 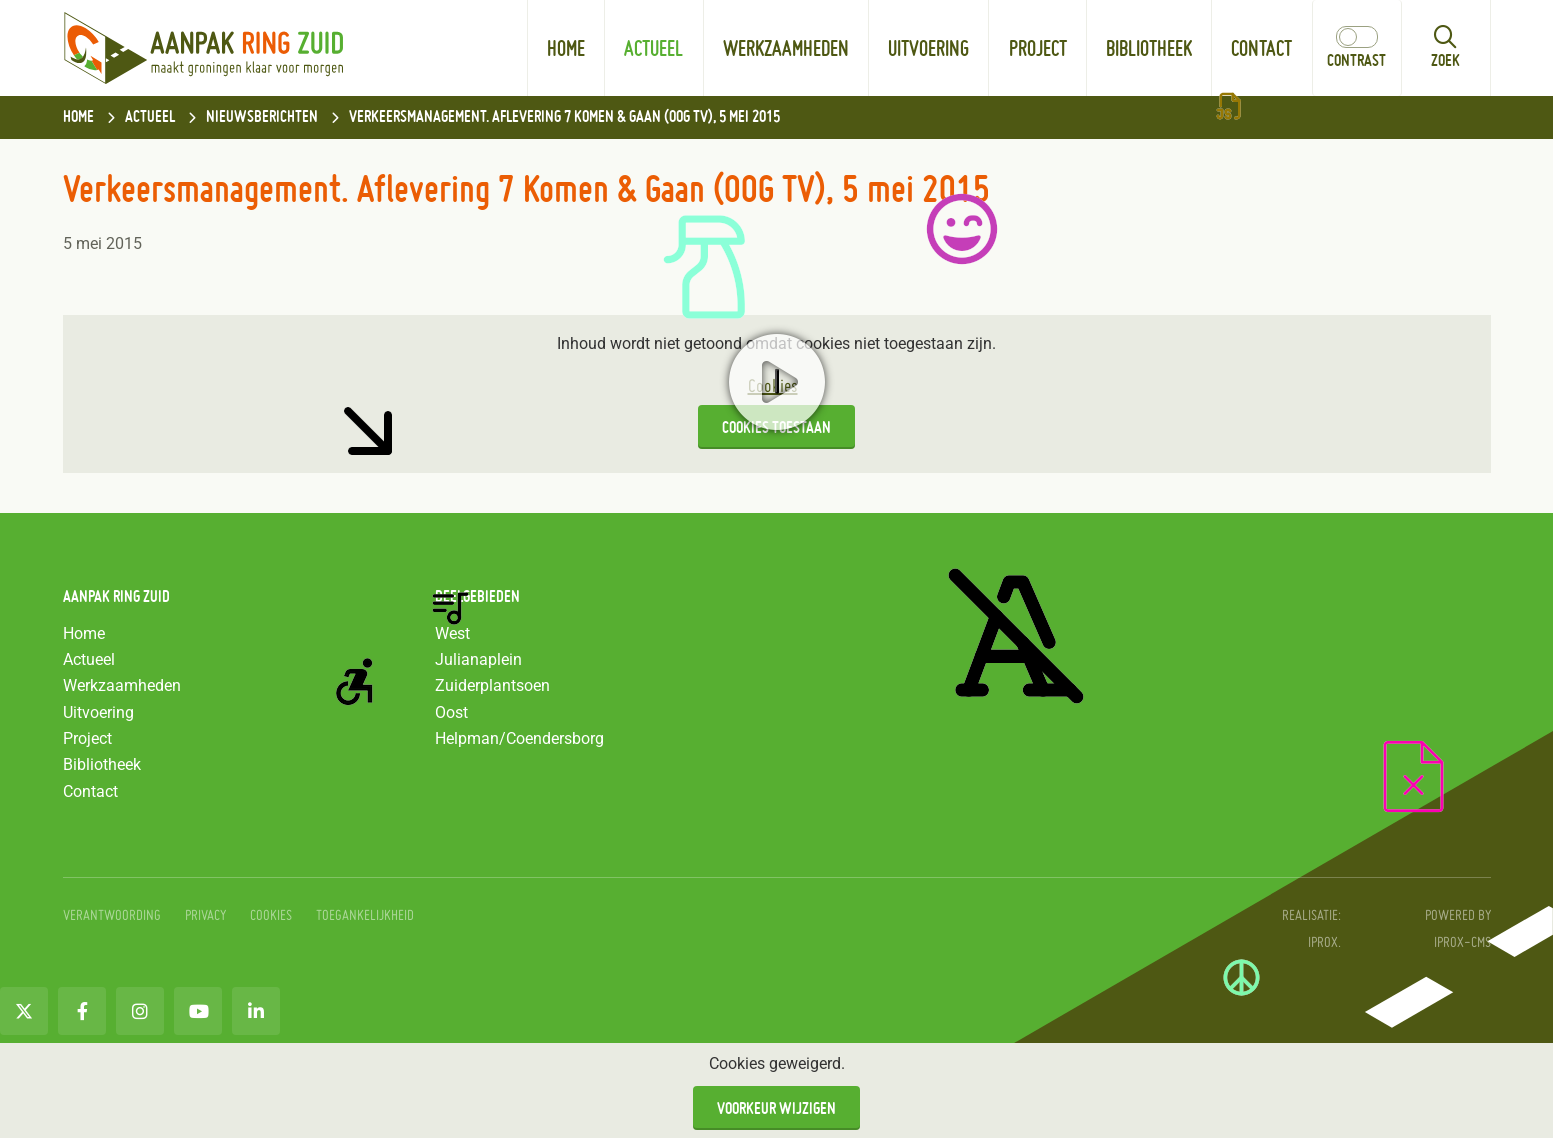 What do you see at coordinates (1413, 776) in the screenshot?
I see `delete or remove a file` at bounding box center [1413, 776].